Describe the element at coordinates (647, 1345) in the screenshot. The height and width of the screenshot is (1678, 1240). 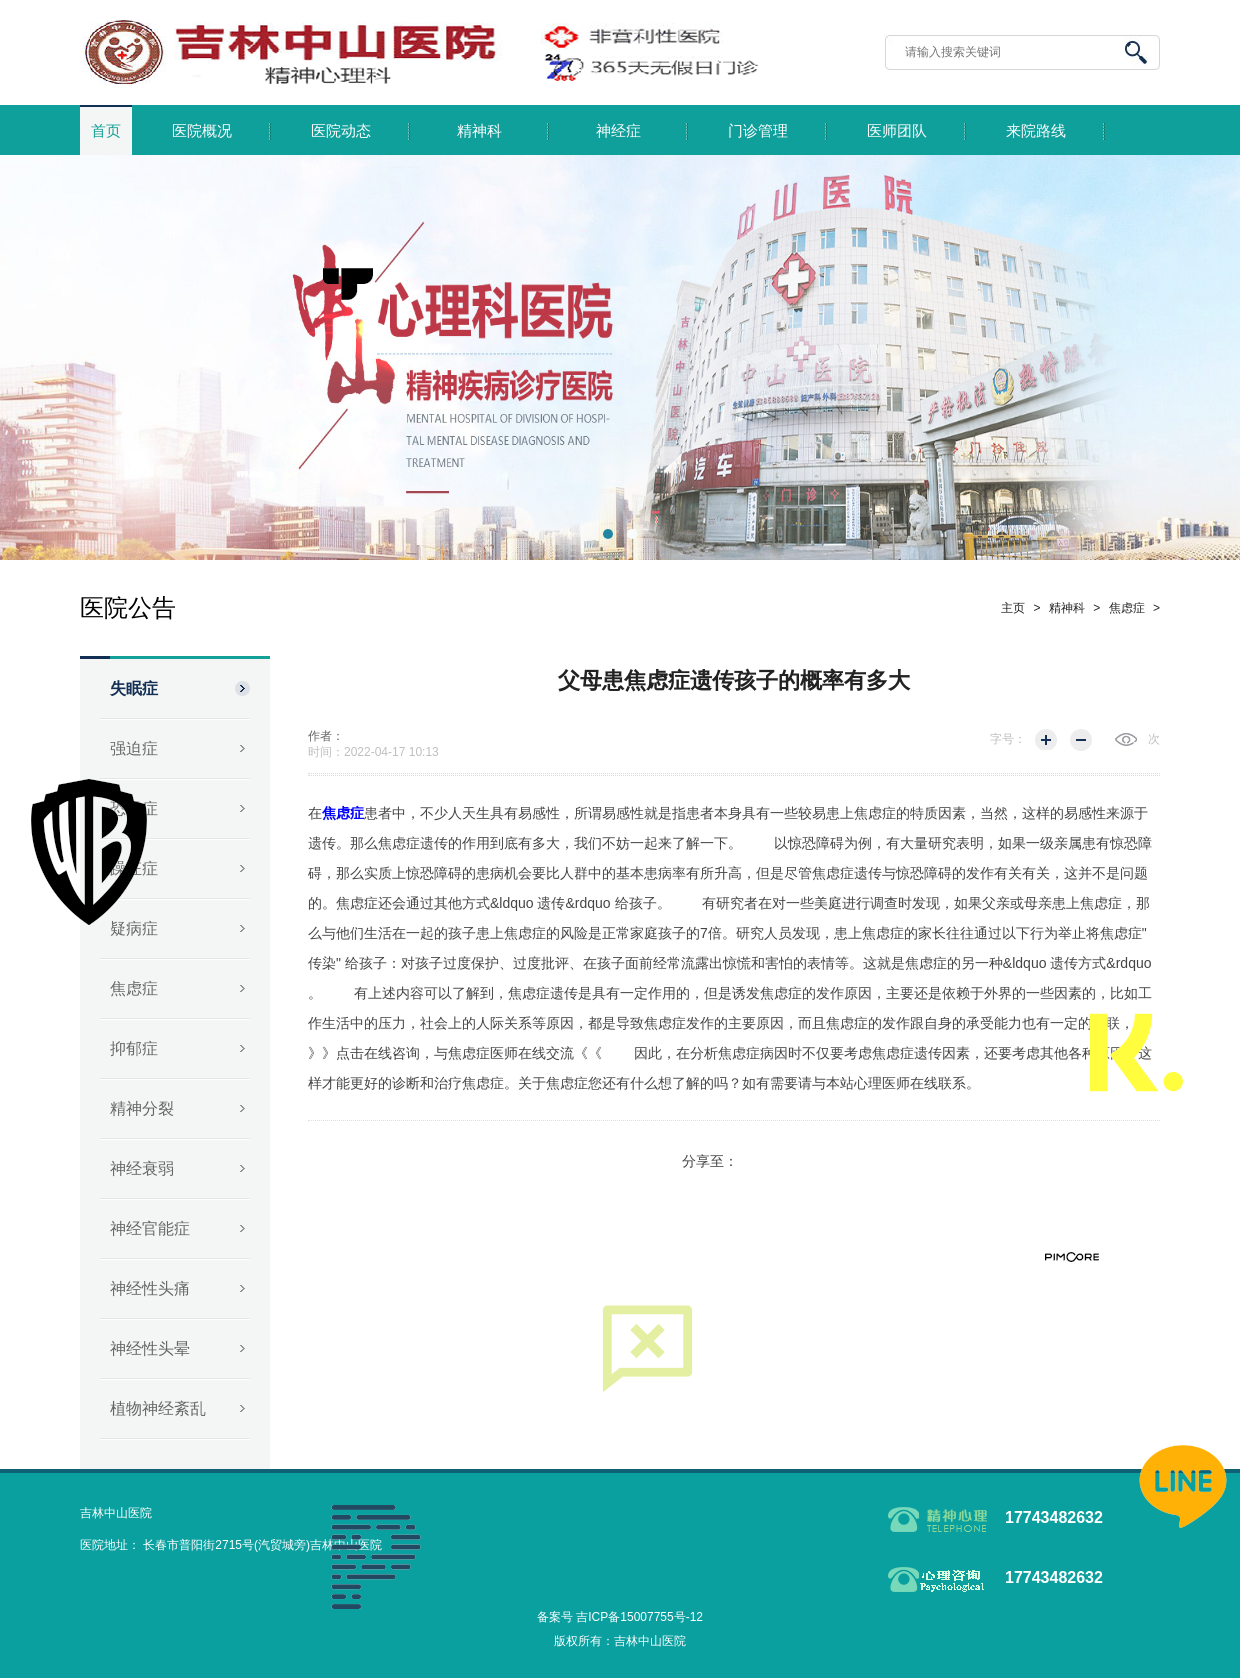
I see `delete a conversation` at that location.